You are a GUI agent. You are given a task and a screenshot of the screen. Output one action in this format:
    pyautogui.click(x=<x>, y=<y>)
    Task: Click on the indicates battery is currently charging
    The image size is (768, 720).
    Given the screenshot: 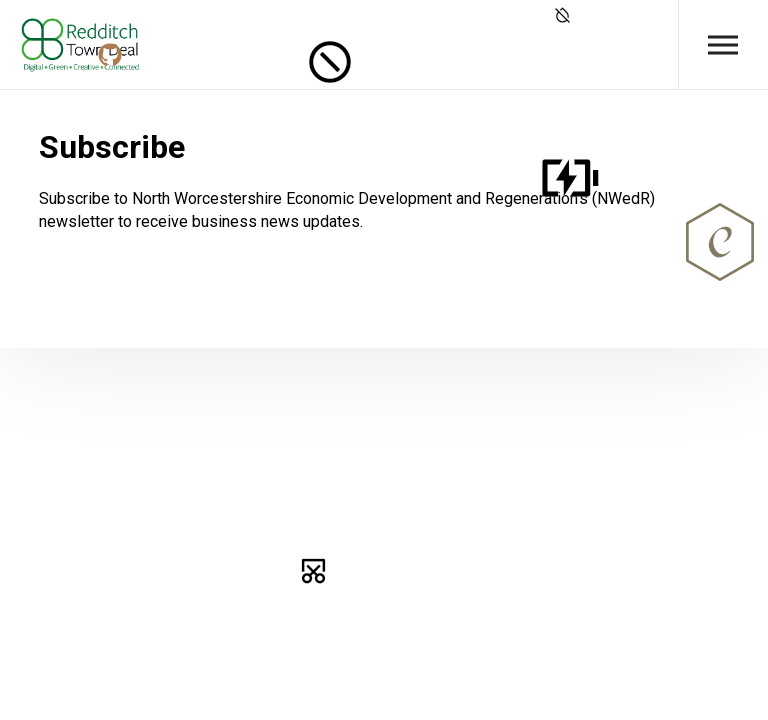 What is the action you would take?
    pyautogui.click(x=569, y=178)
    